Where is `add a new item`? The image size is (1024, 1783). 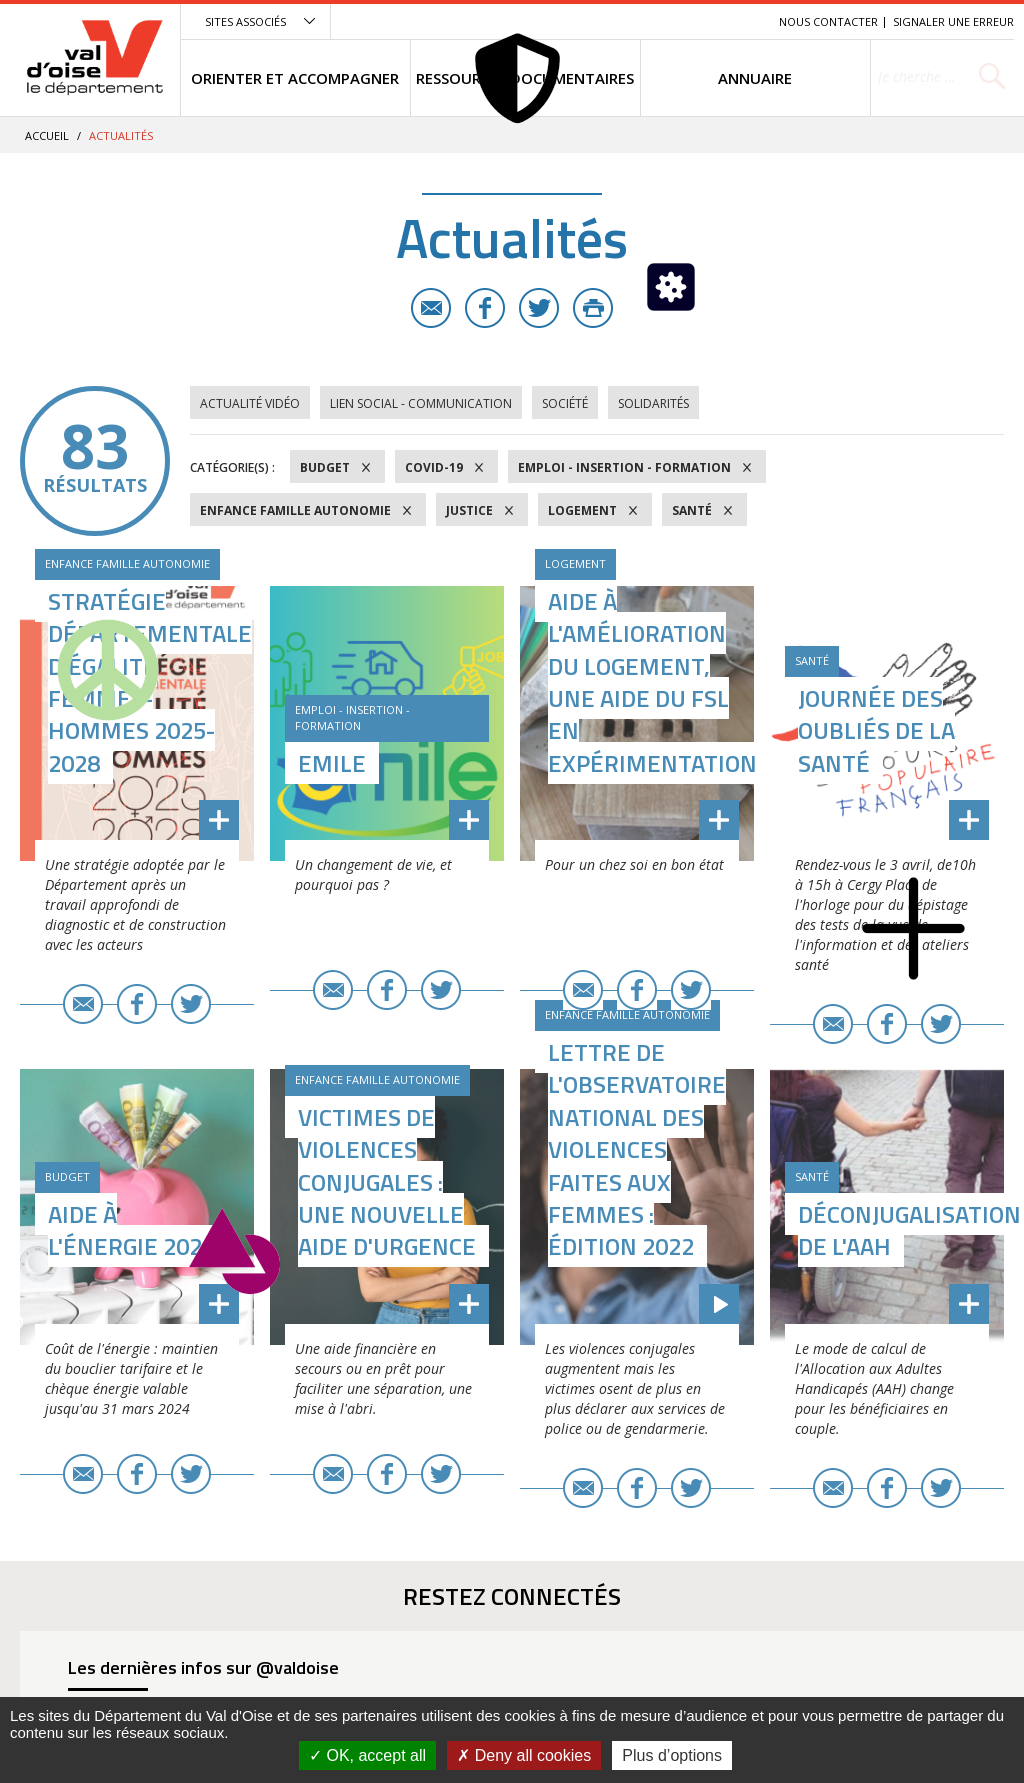
add a new item is located at coordinates (913, 928).